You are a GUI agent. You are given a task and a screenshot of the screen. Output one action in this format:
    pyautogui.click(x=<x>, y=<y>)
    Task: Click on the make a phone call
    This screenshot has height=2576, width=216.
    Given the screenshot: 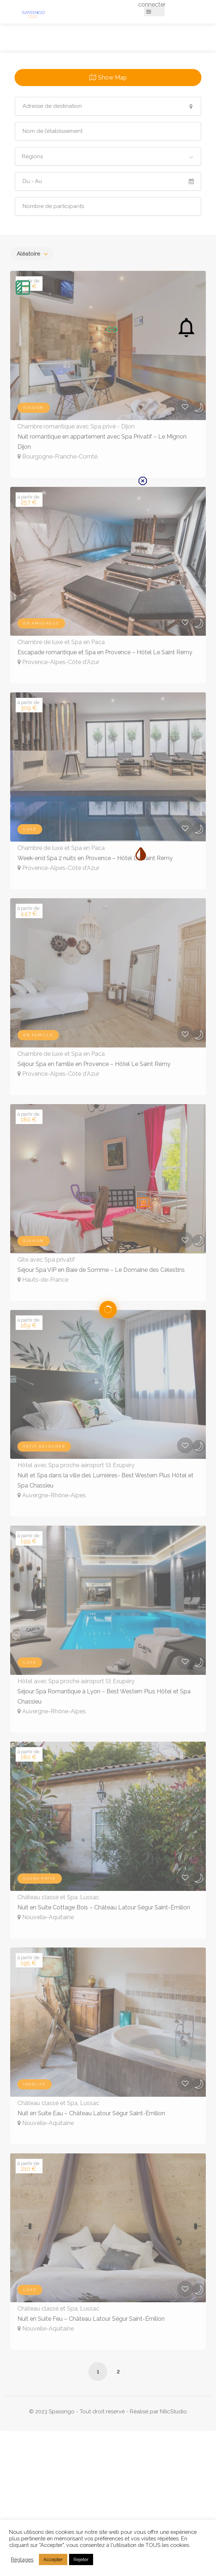 What is the action you would take?
    pyautogui.click(x=81, y=1195)
    